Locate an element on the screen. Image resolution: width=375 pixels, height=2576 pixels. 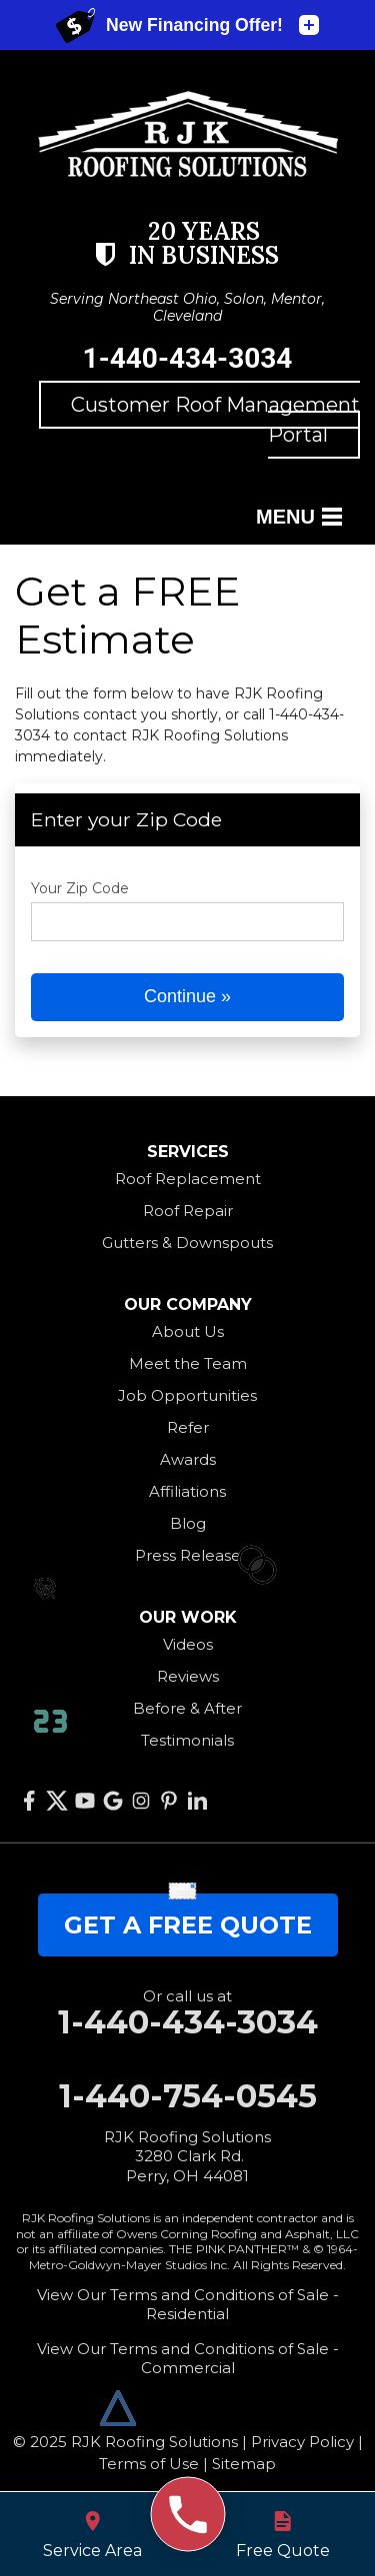
access your inbox or email is located at coordinates (182, 1891).